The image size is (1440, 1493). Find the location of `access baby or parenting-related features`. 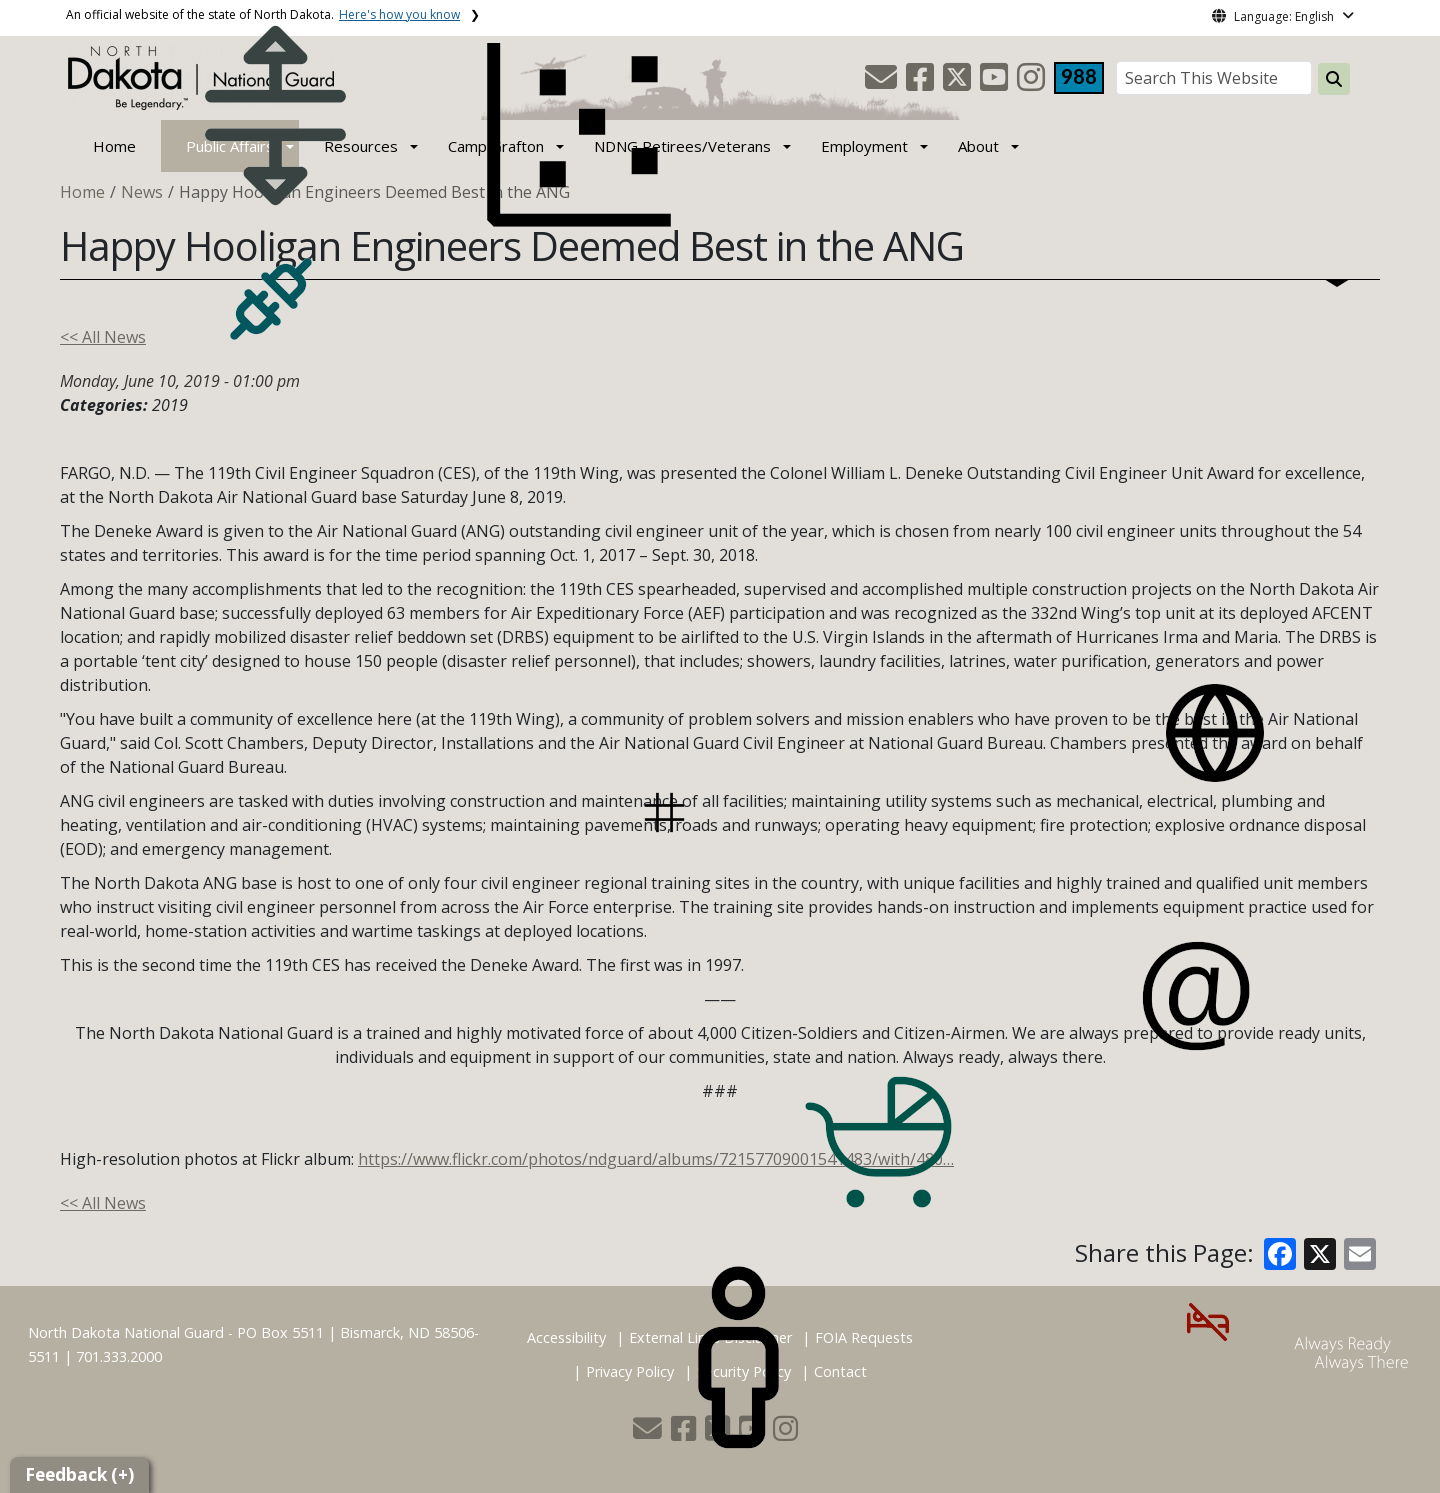

access baby or parenting-related features is located at coordinates (881, 1137).